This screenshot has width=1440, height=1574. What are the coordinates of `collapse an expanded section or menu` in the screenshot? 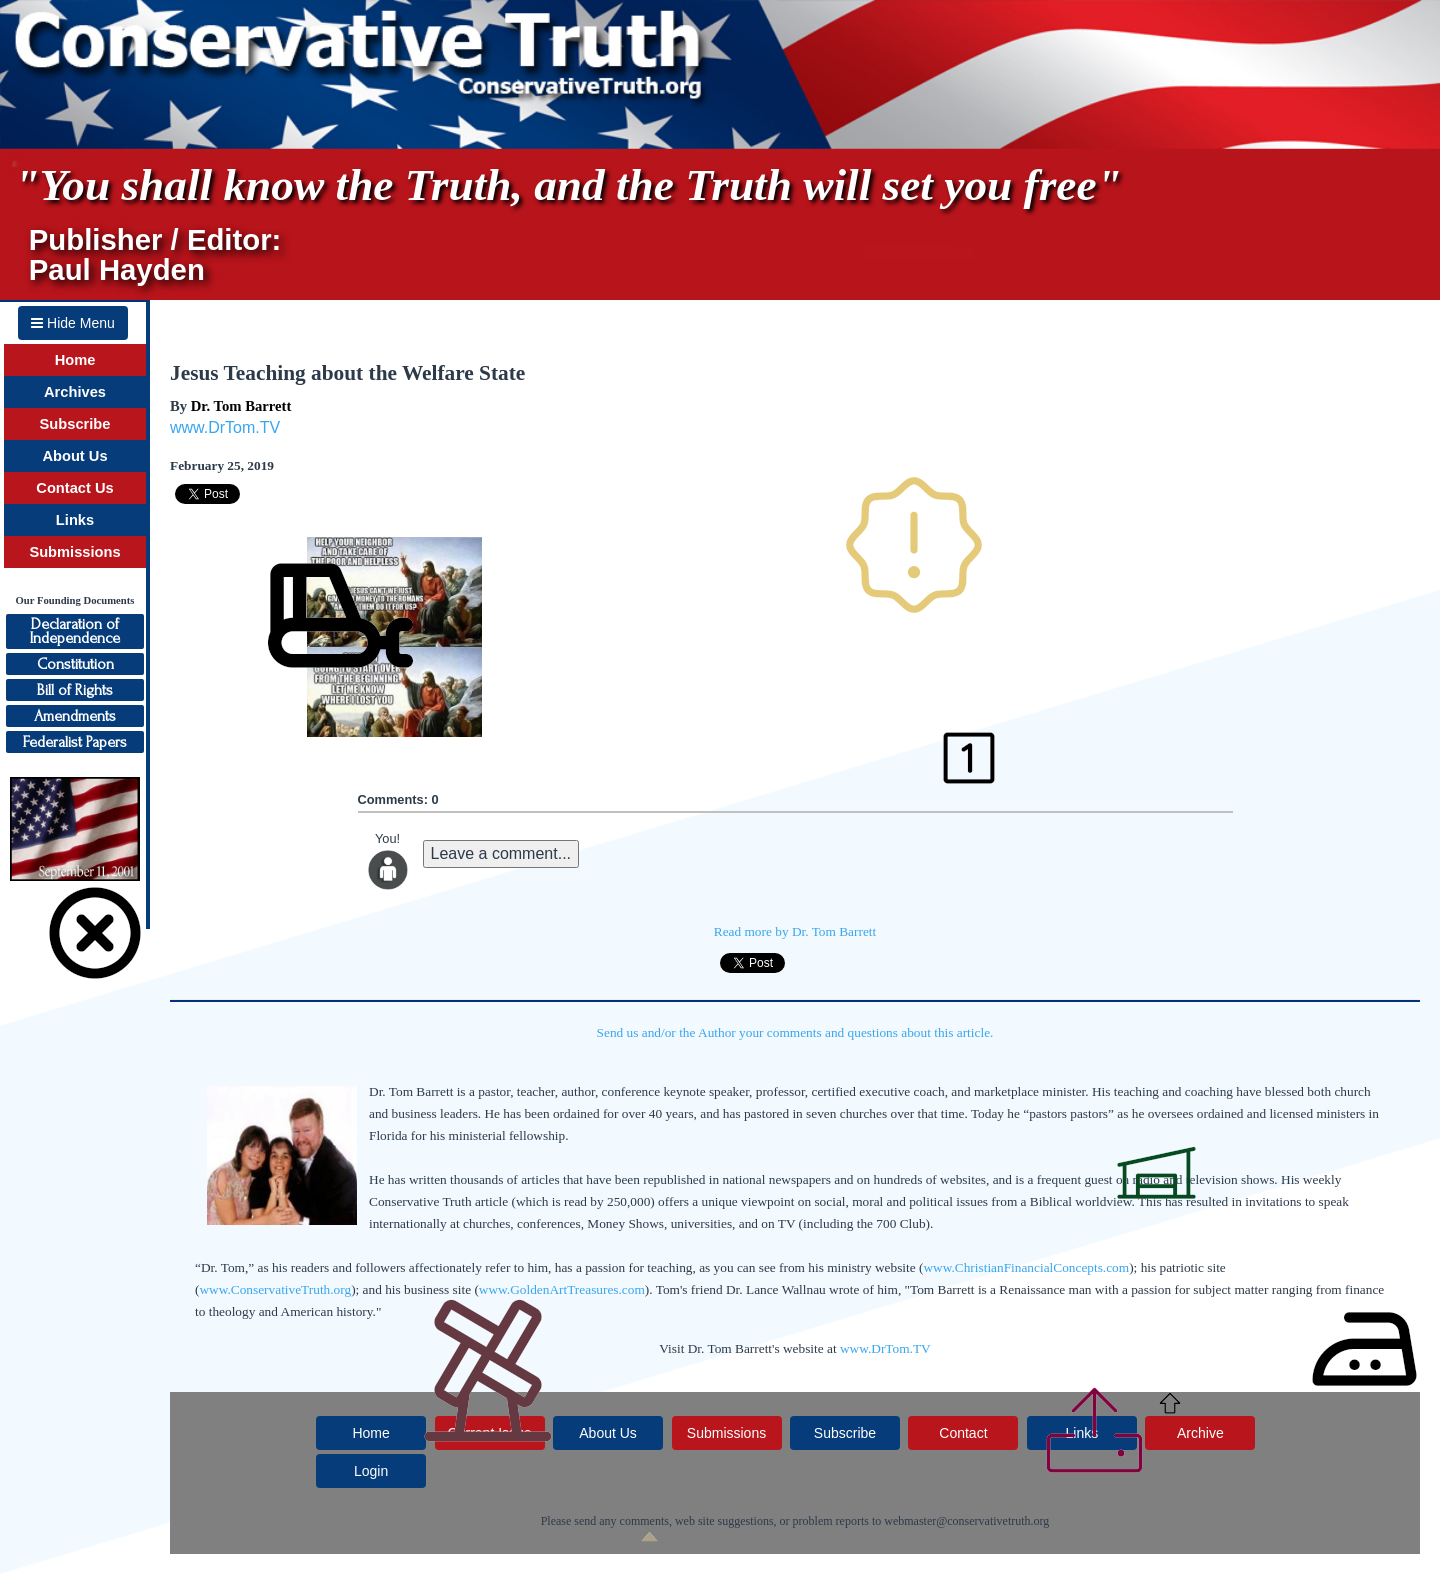 It's located at (649, 1536).